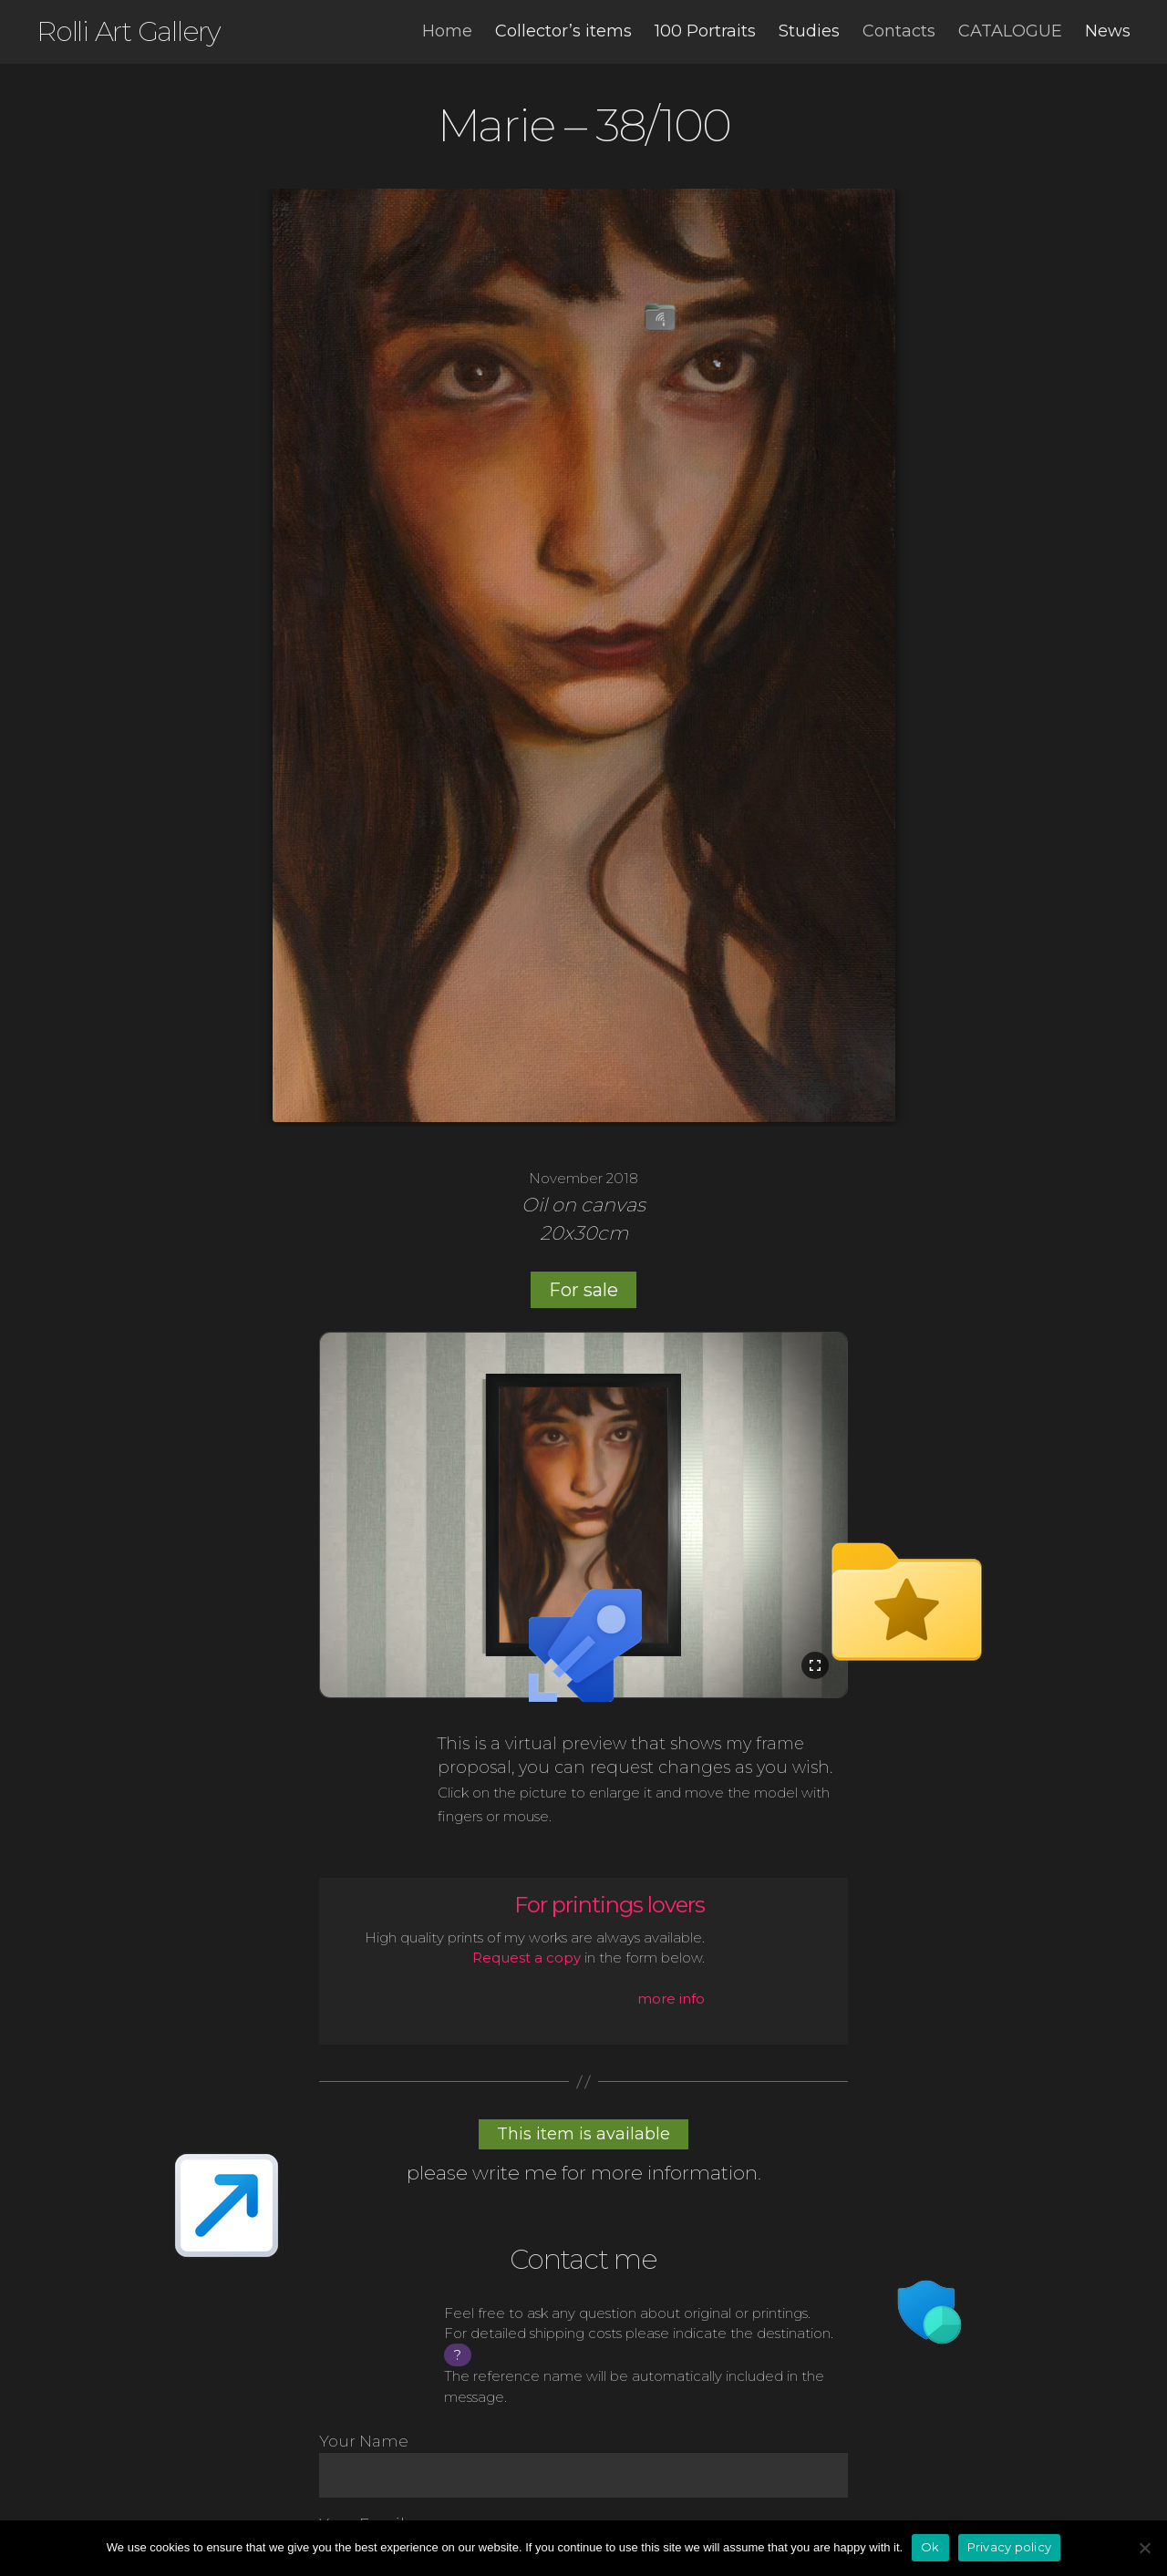 The width and height of the screenshot is (1167, 2576). Describe the element at coordinates (660, 316) in the screenshot. I see `open insync cloud sync folder` at that location.